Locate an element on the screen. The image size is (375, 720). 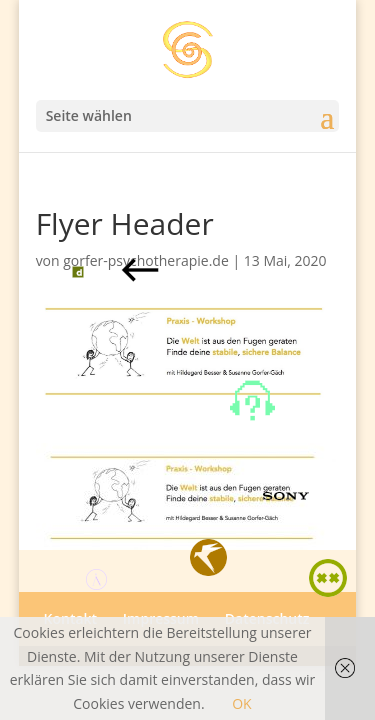
open the dailymotion app is located at coordinates (78, 272).